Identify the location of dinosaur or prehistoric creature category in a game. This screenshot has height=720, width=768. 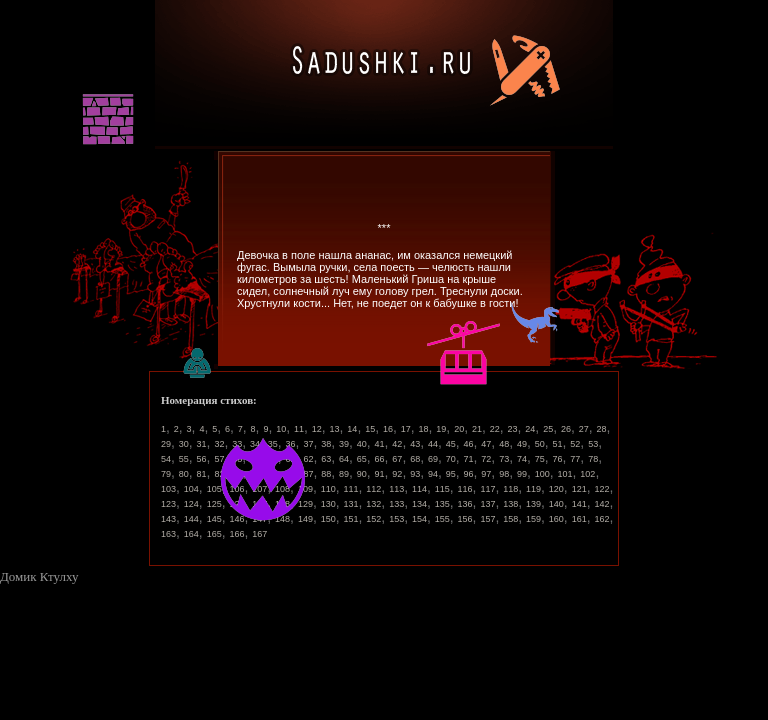
(535, 322).